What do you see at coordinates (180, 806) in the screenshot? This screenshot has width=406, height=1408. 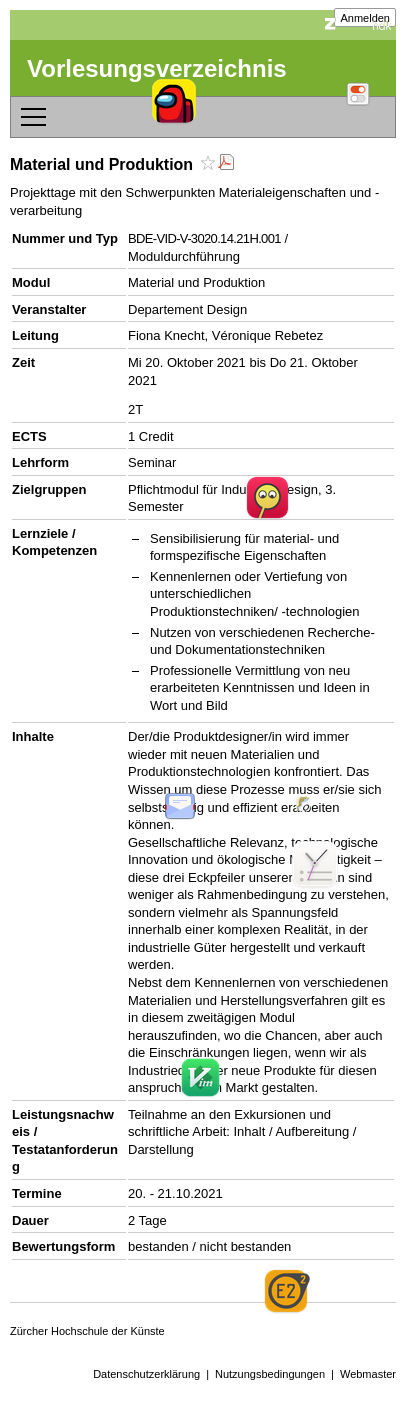 I see `open the mail app` at bounding box center [180, 806].